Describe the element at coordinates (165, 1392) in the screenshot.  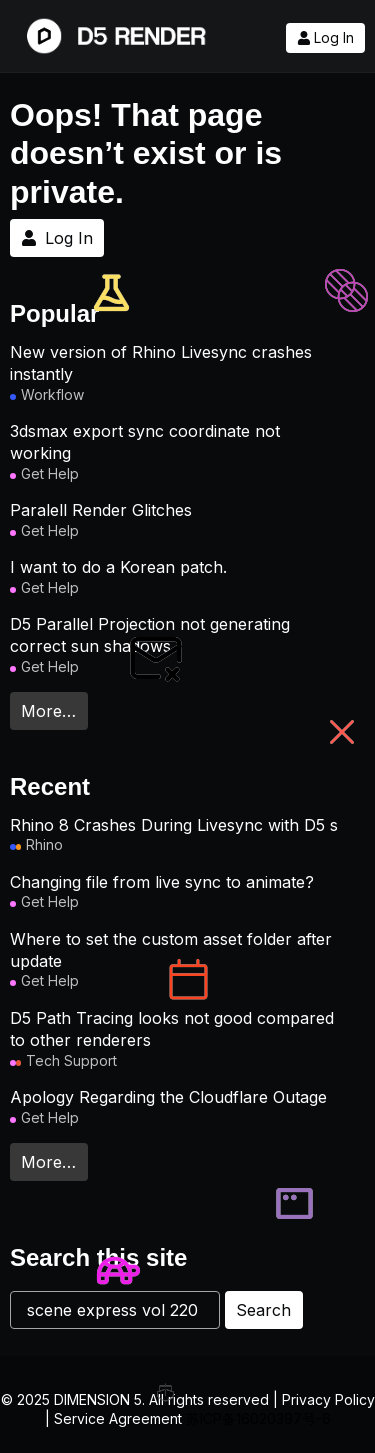
I see `access boat or ferry services` at that location.